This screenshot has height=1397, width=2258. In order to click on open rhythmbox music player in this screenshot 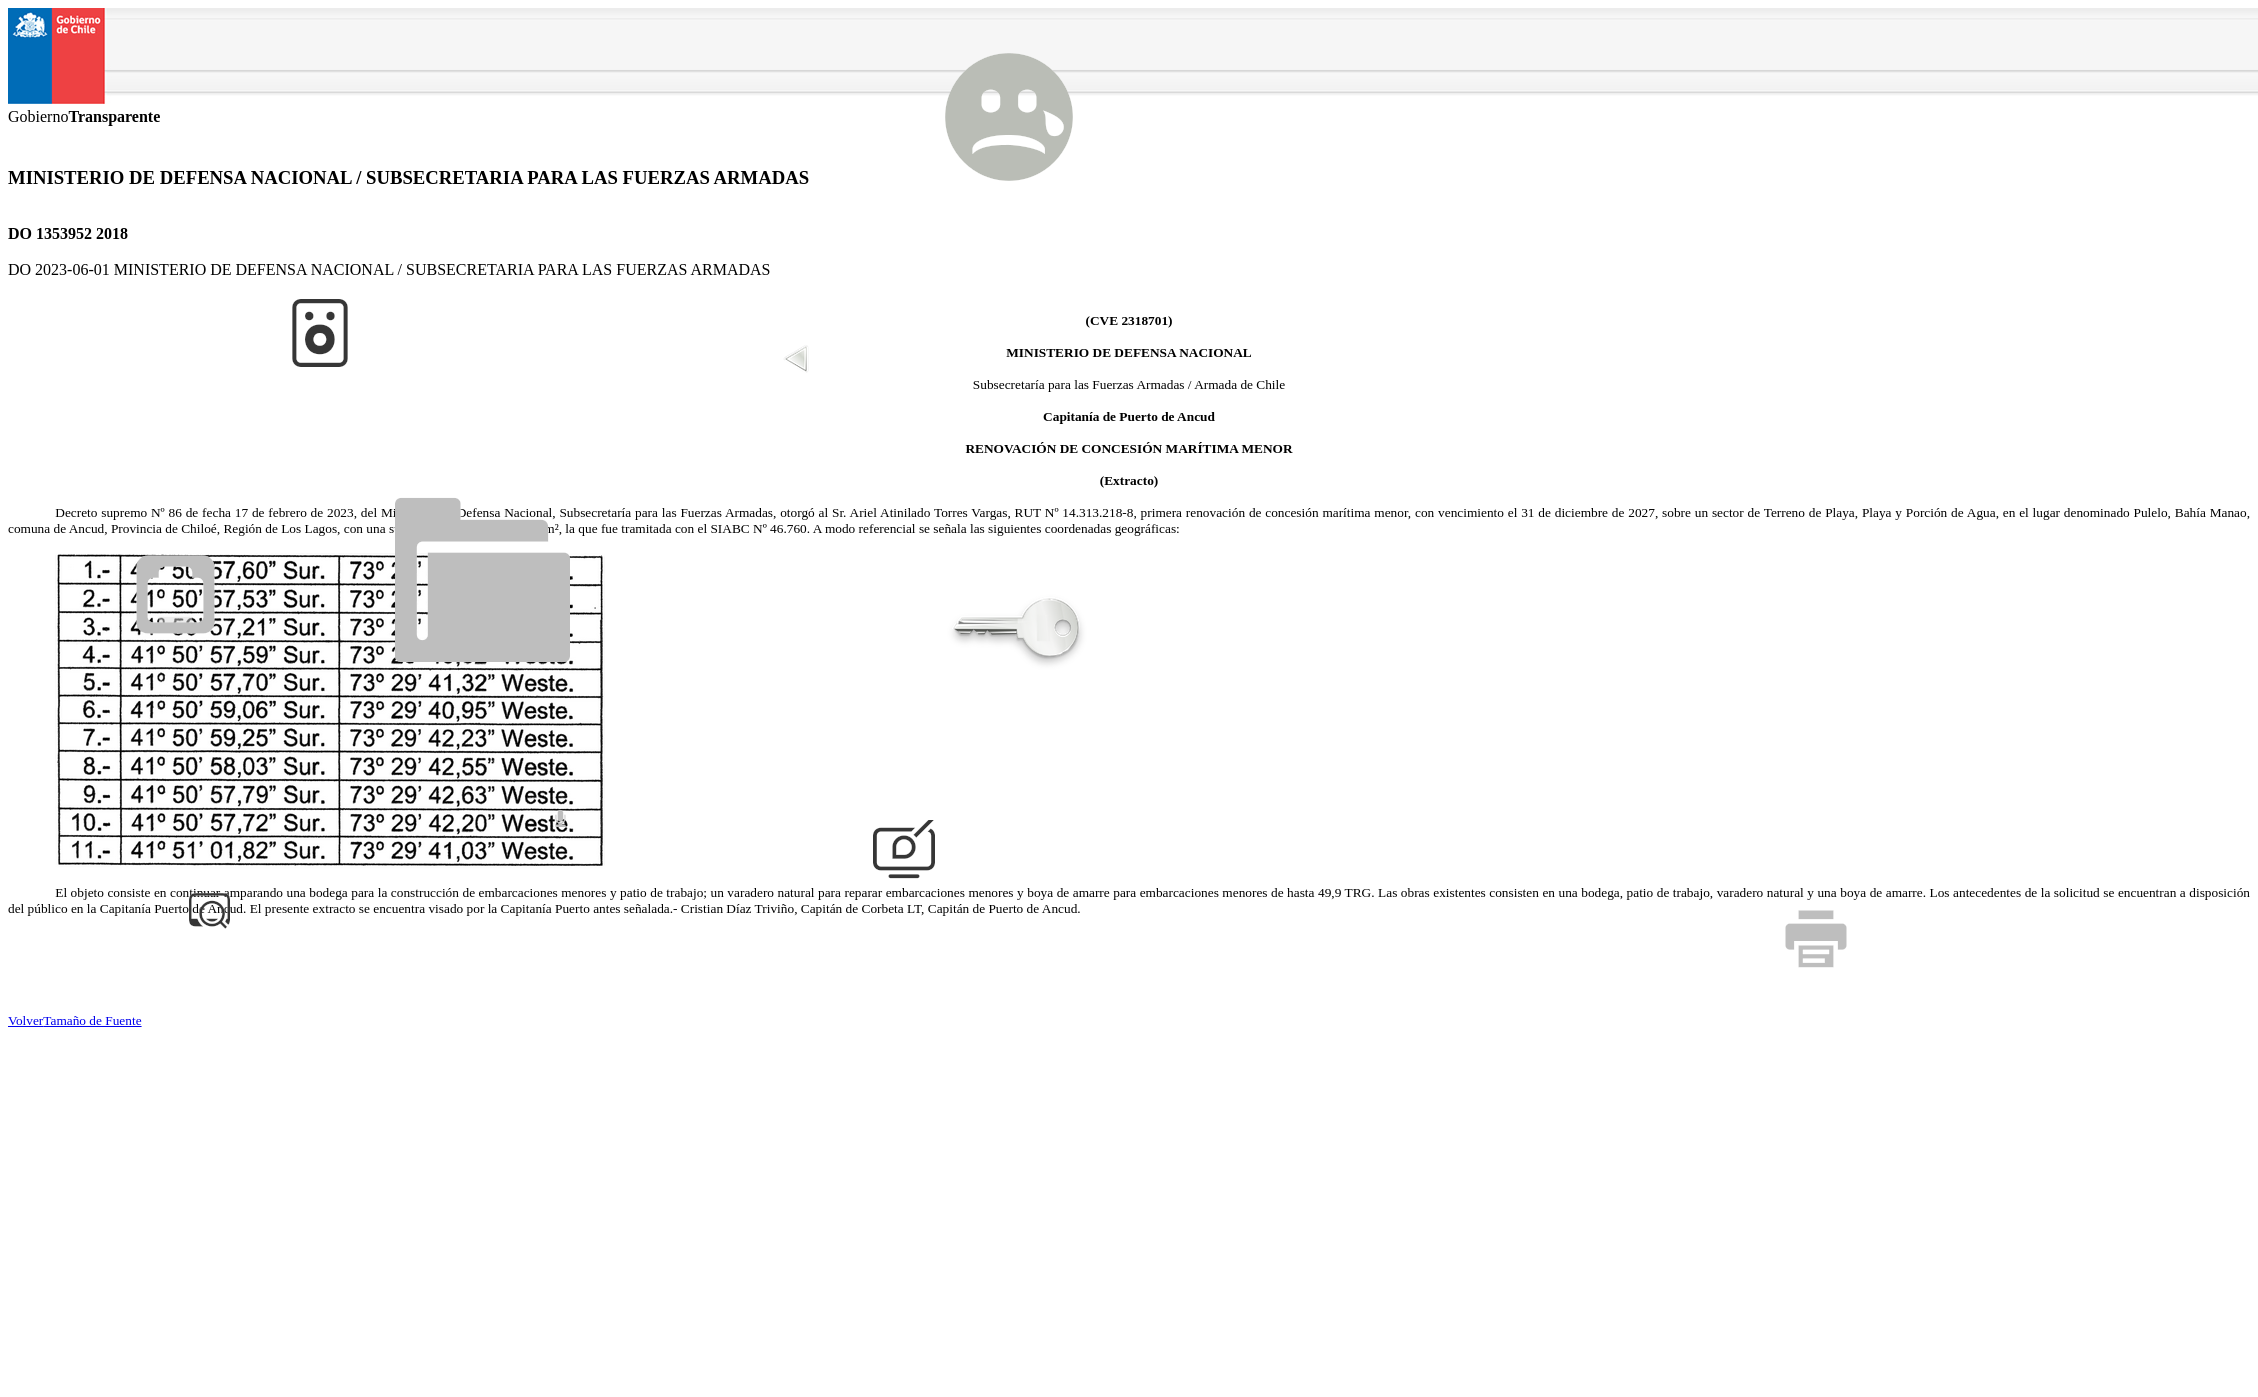, I will do `click(322, 333)`.